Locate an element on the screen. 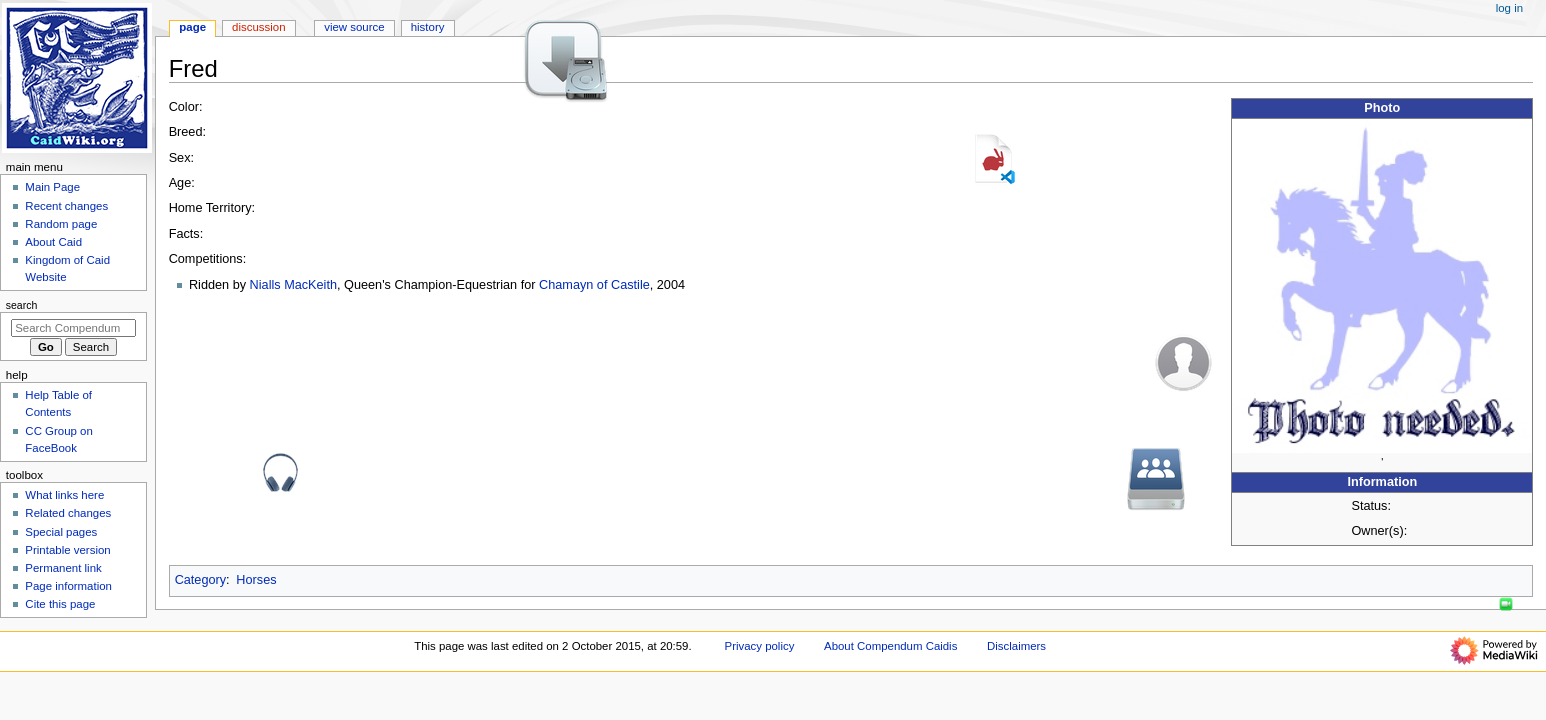 The width and height of the screenshot is (1546, 720). open FaceTime to start a video call is located at coordinates (1506, 604).